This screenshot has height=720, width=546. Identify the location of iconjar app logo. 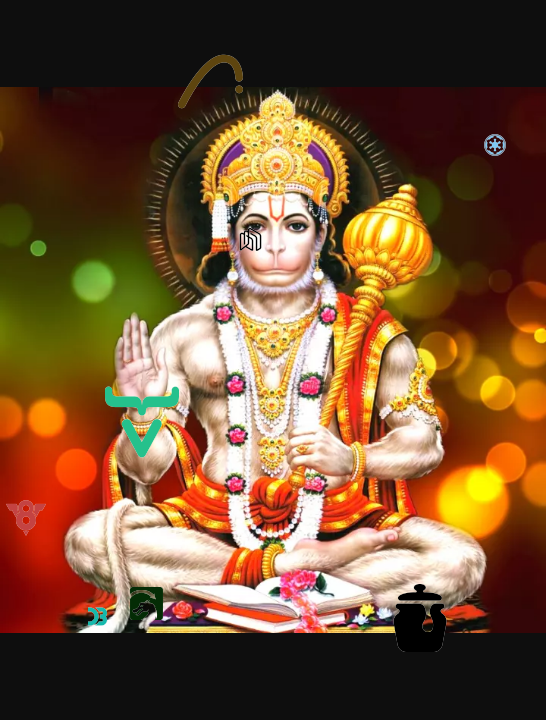
(420, 618).